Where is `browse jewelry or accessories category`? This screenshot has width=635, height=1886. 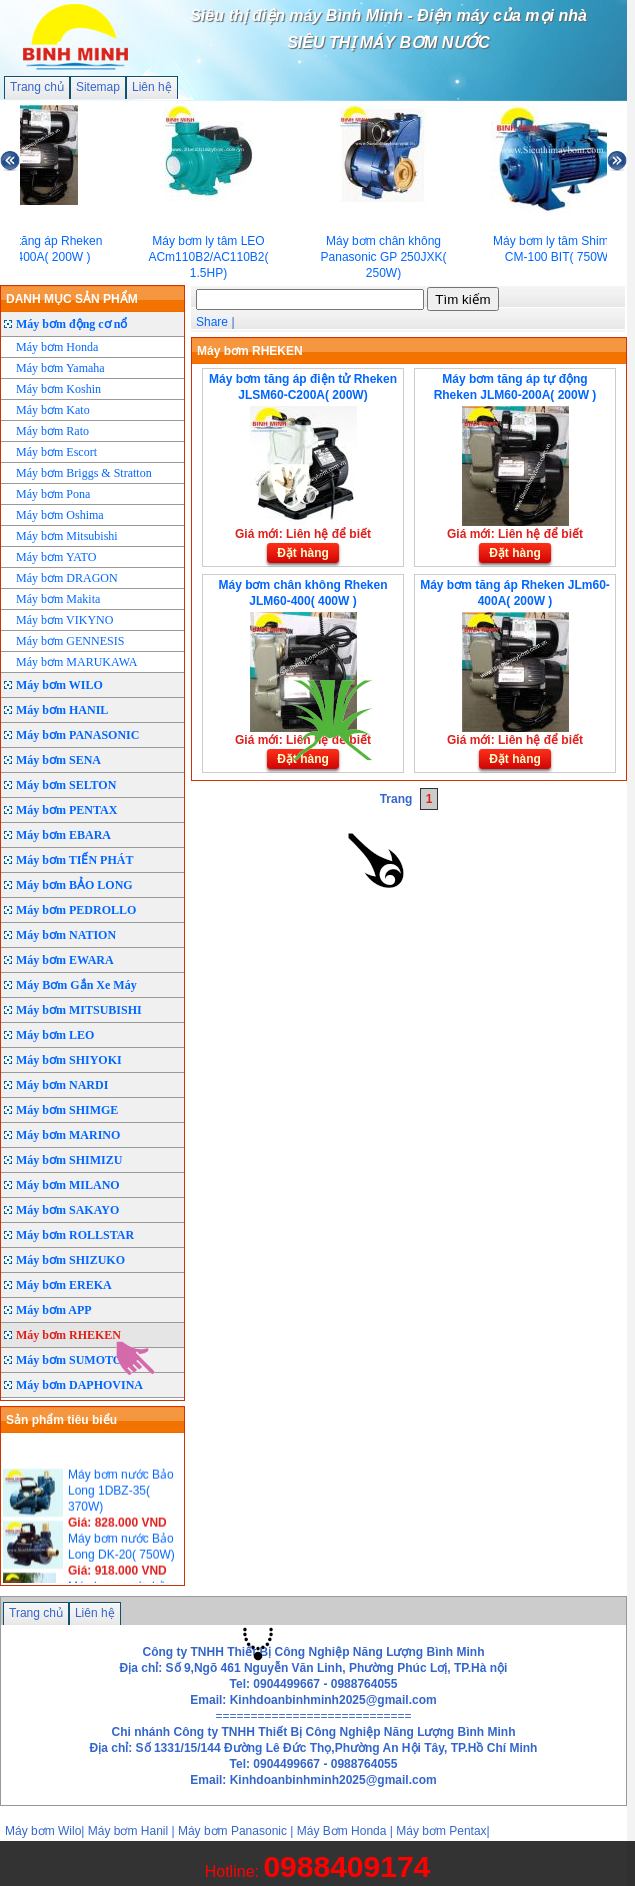 browse jewelry or accessories category is located at coordinates (258, 1644).